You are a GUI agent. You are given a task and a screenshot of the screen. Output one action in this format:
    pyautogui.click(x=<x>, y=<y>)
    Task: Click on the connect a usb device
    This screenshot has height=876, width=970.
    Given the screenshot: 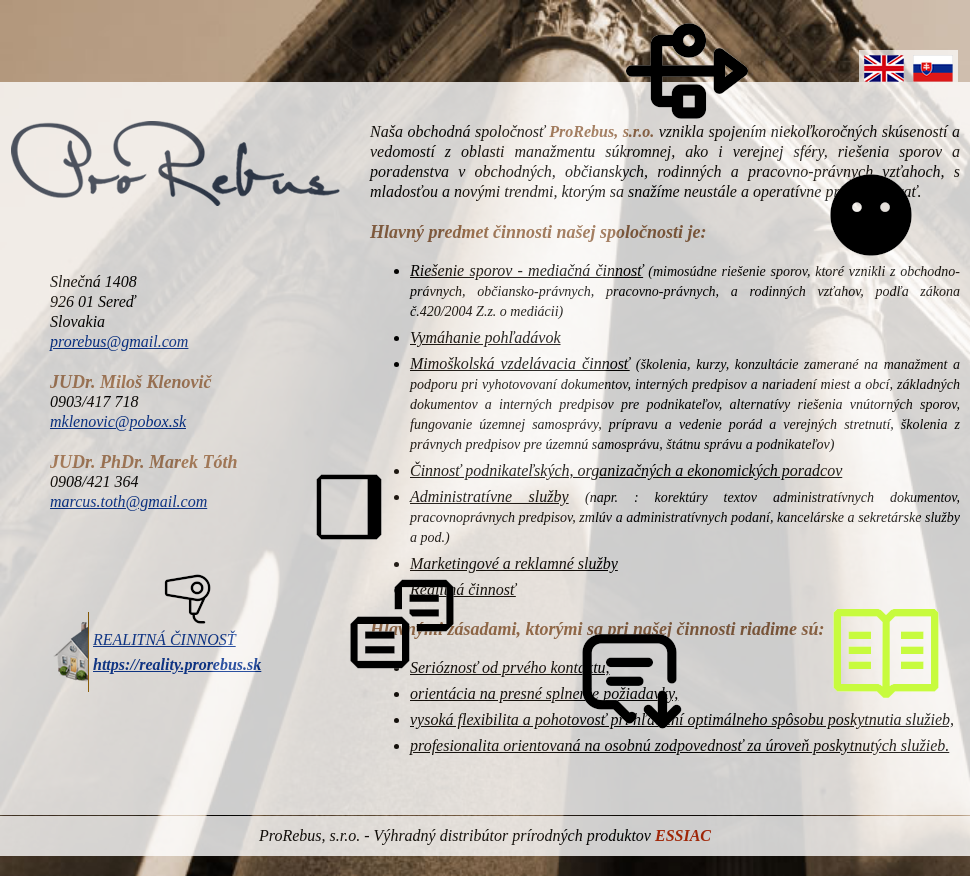 What is the action you would take?
    pyautogui.click(x=687, y=71)
    